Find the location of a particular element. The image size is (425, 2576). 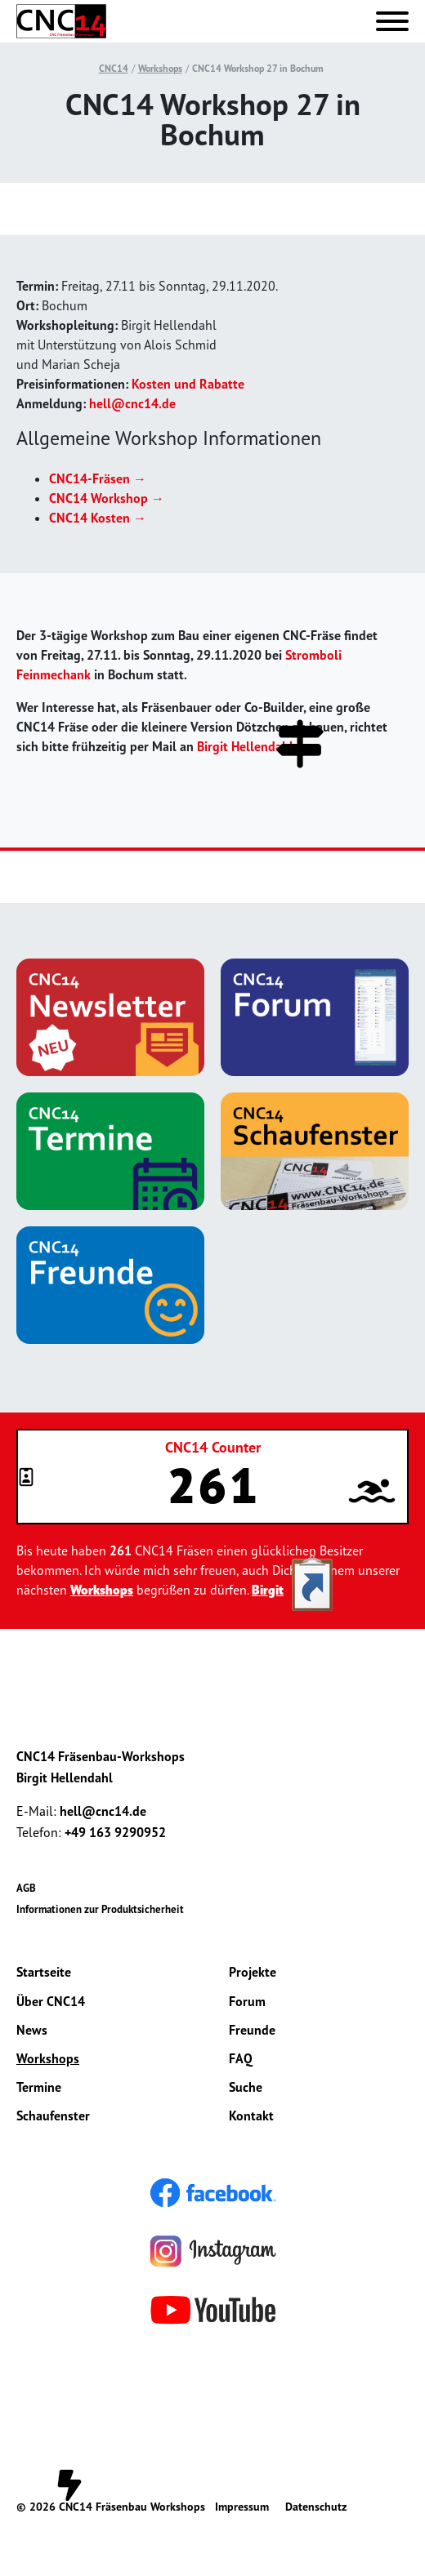

indicates flash or quick action mode is located at coordinates (69, 2485).